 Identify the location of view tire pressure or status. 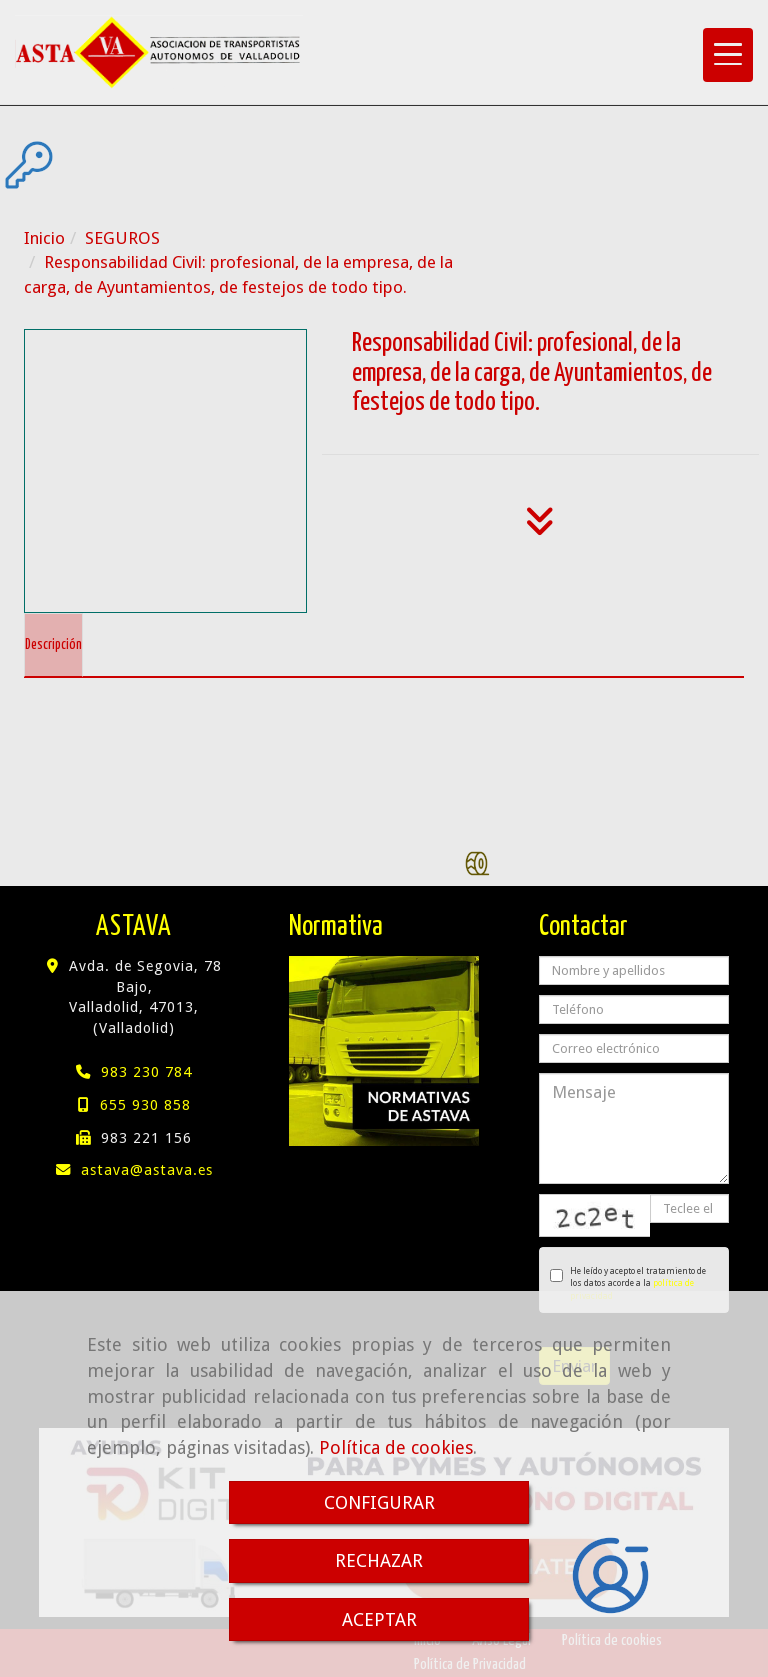
(476, 863).